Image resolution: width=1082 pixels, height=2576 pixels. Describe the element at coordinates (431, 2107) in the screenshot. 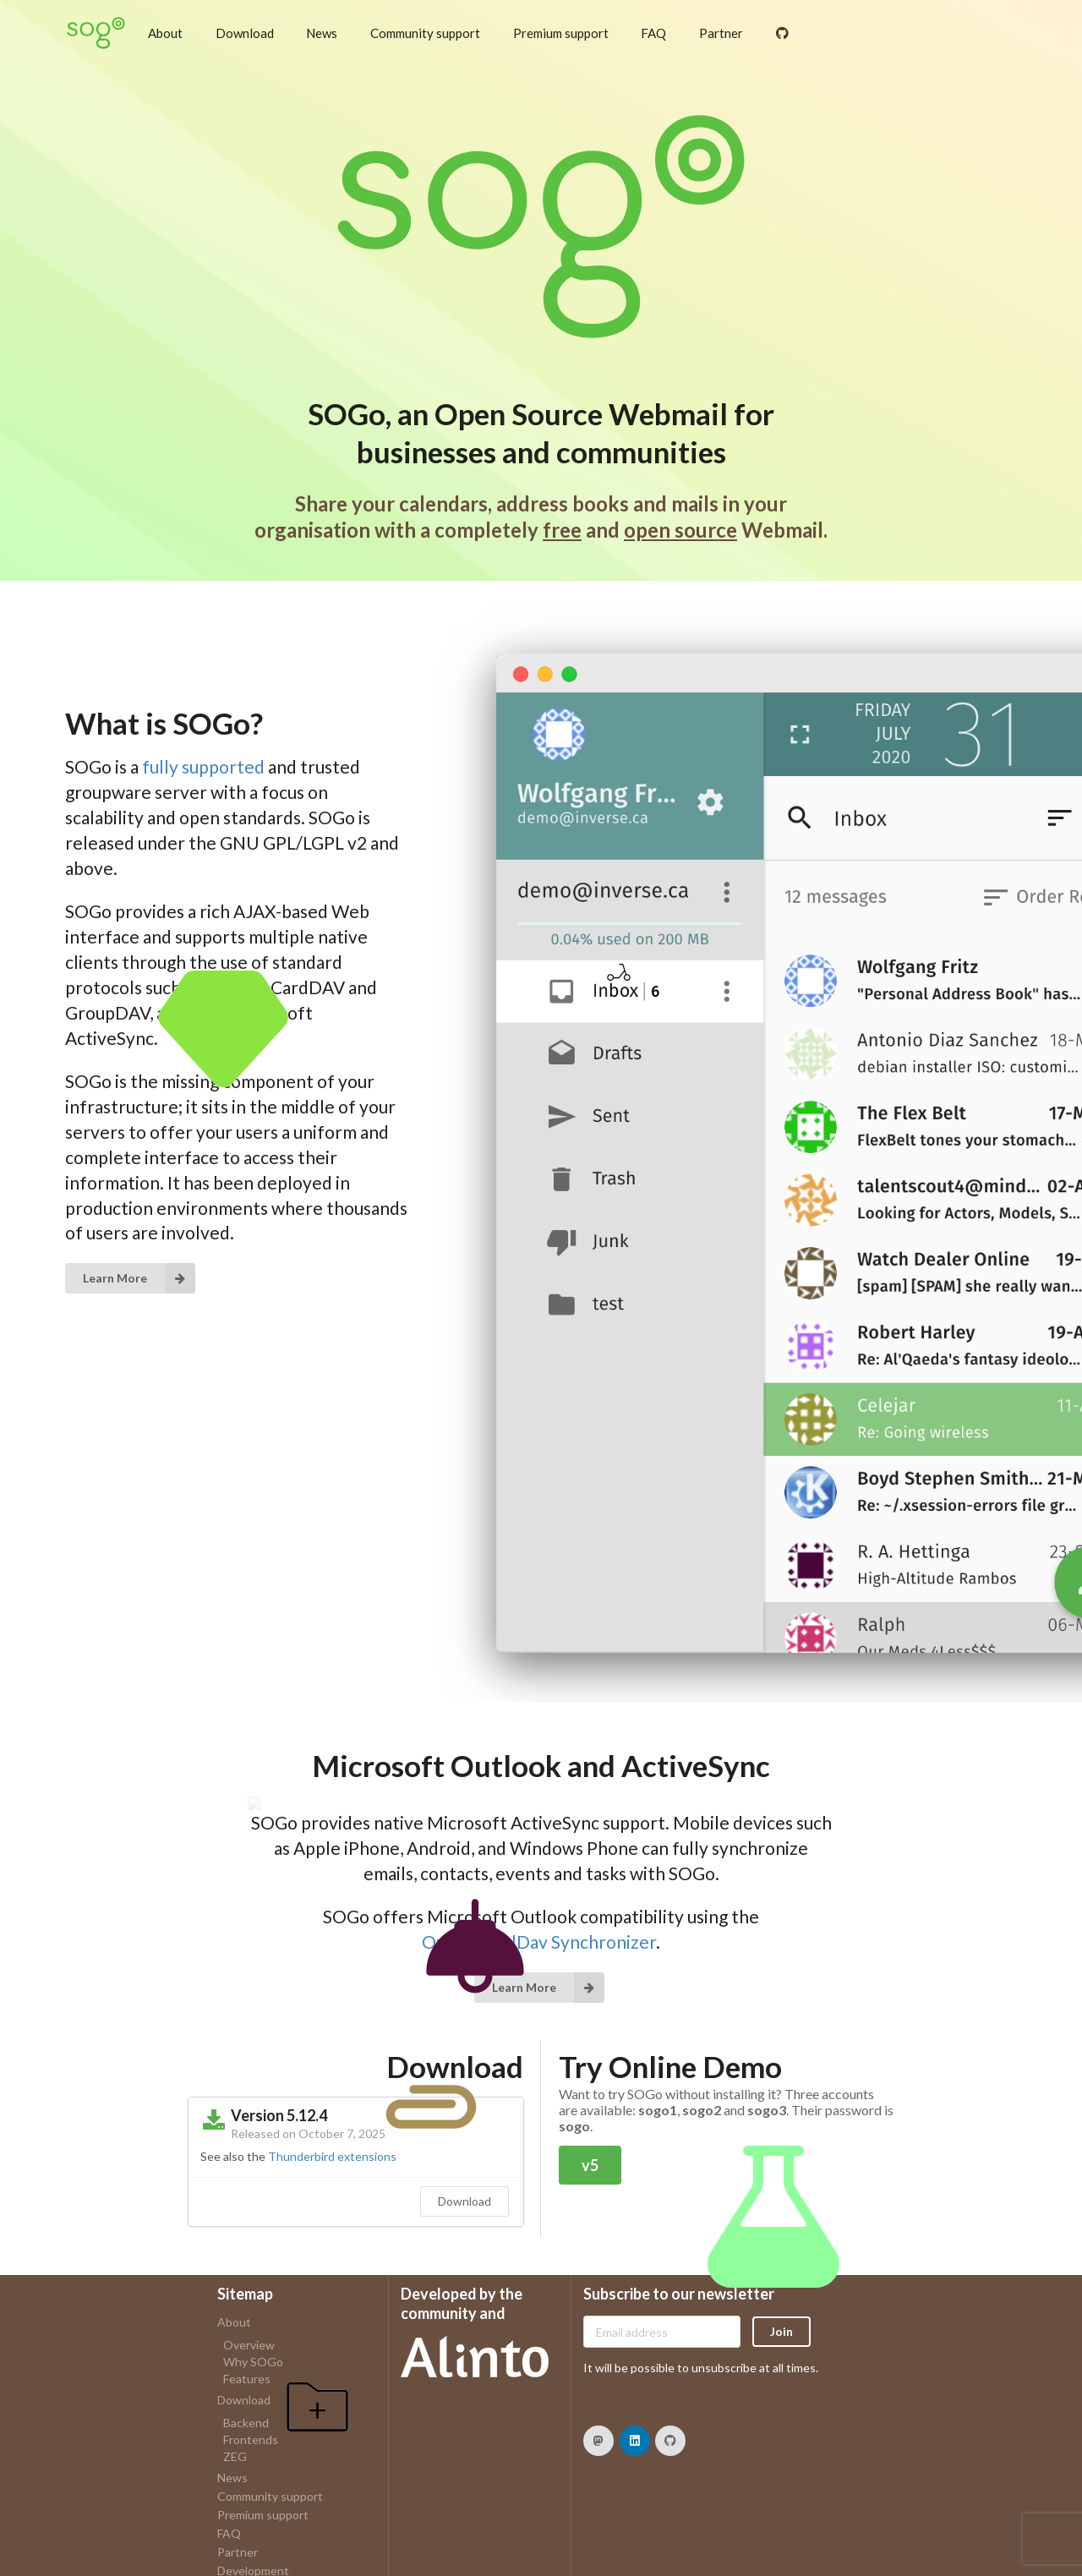

I see `attach a file to your message` at that location.